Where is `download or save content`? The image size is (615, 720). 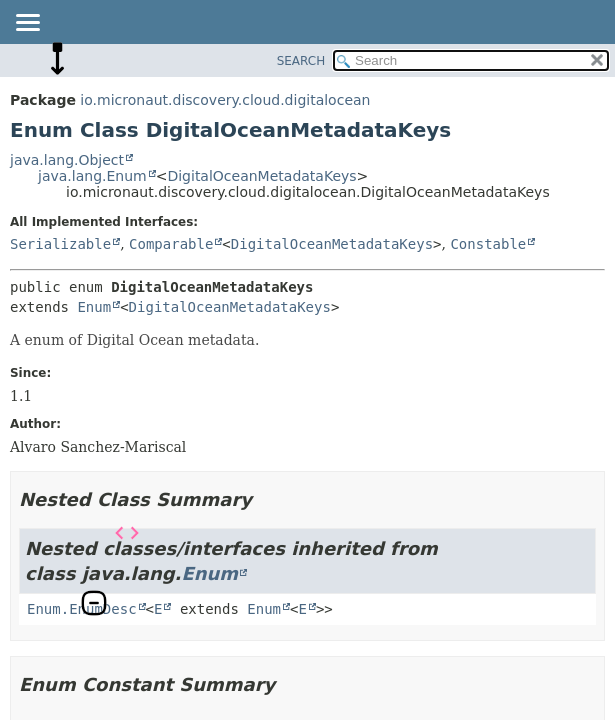
download or save content is located at coordinates (57, 58).